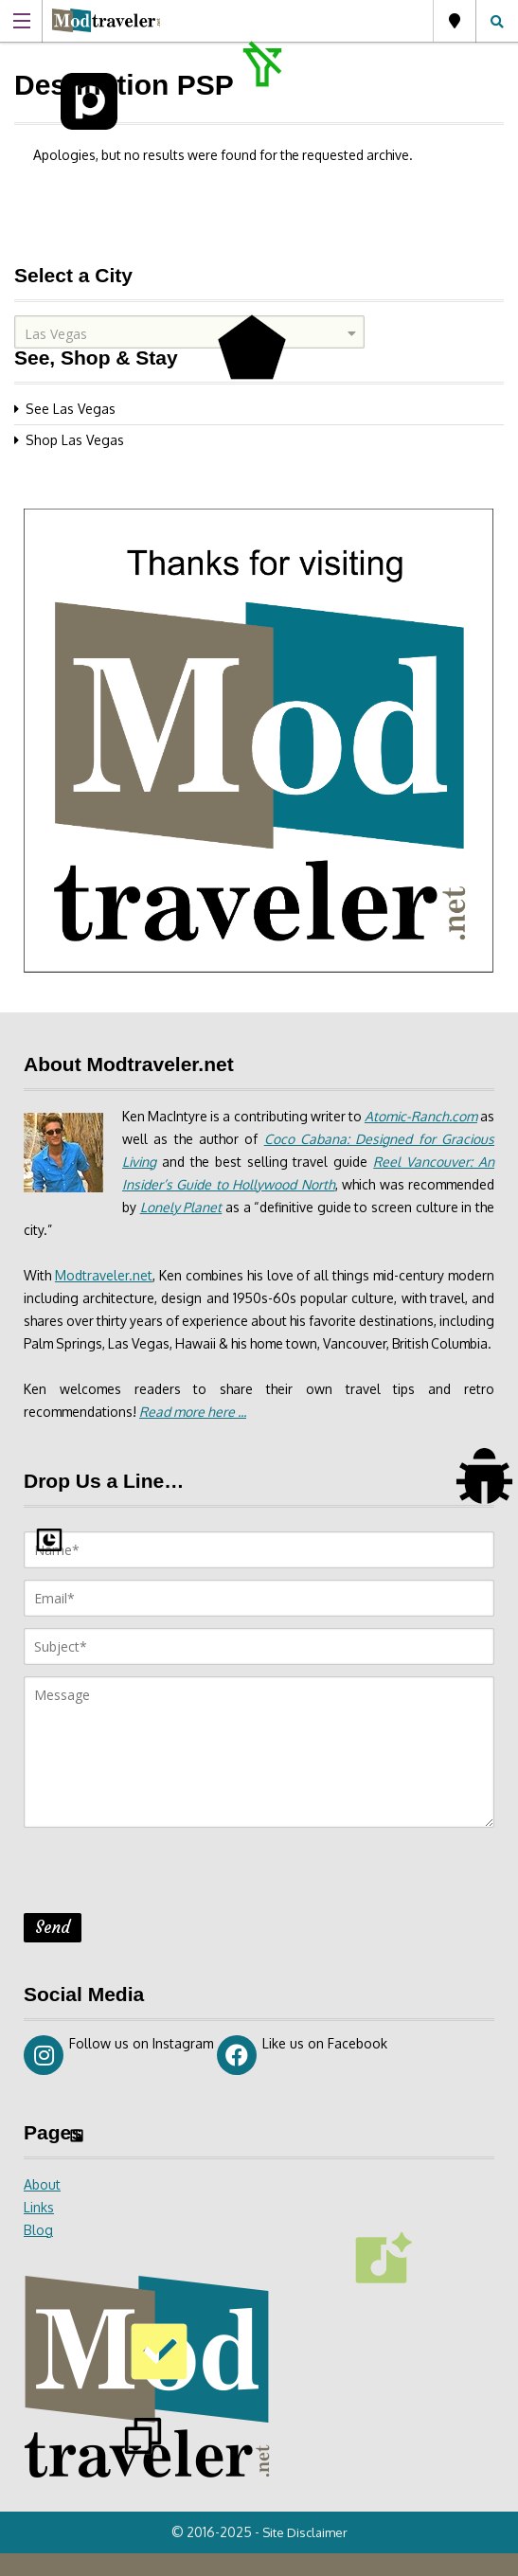  Describe the element at coordinates (77, 2136) in the screenshot. I see `open trello app` at that location.